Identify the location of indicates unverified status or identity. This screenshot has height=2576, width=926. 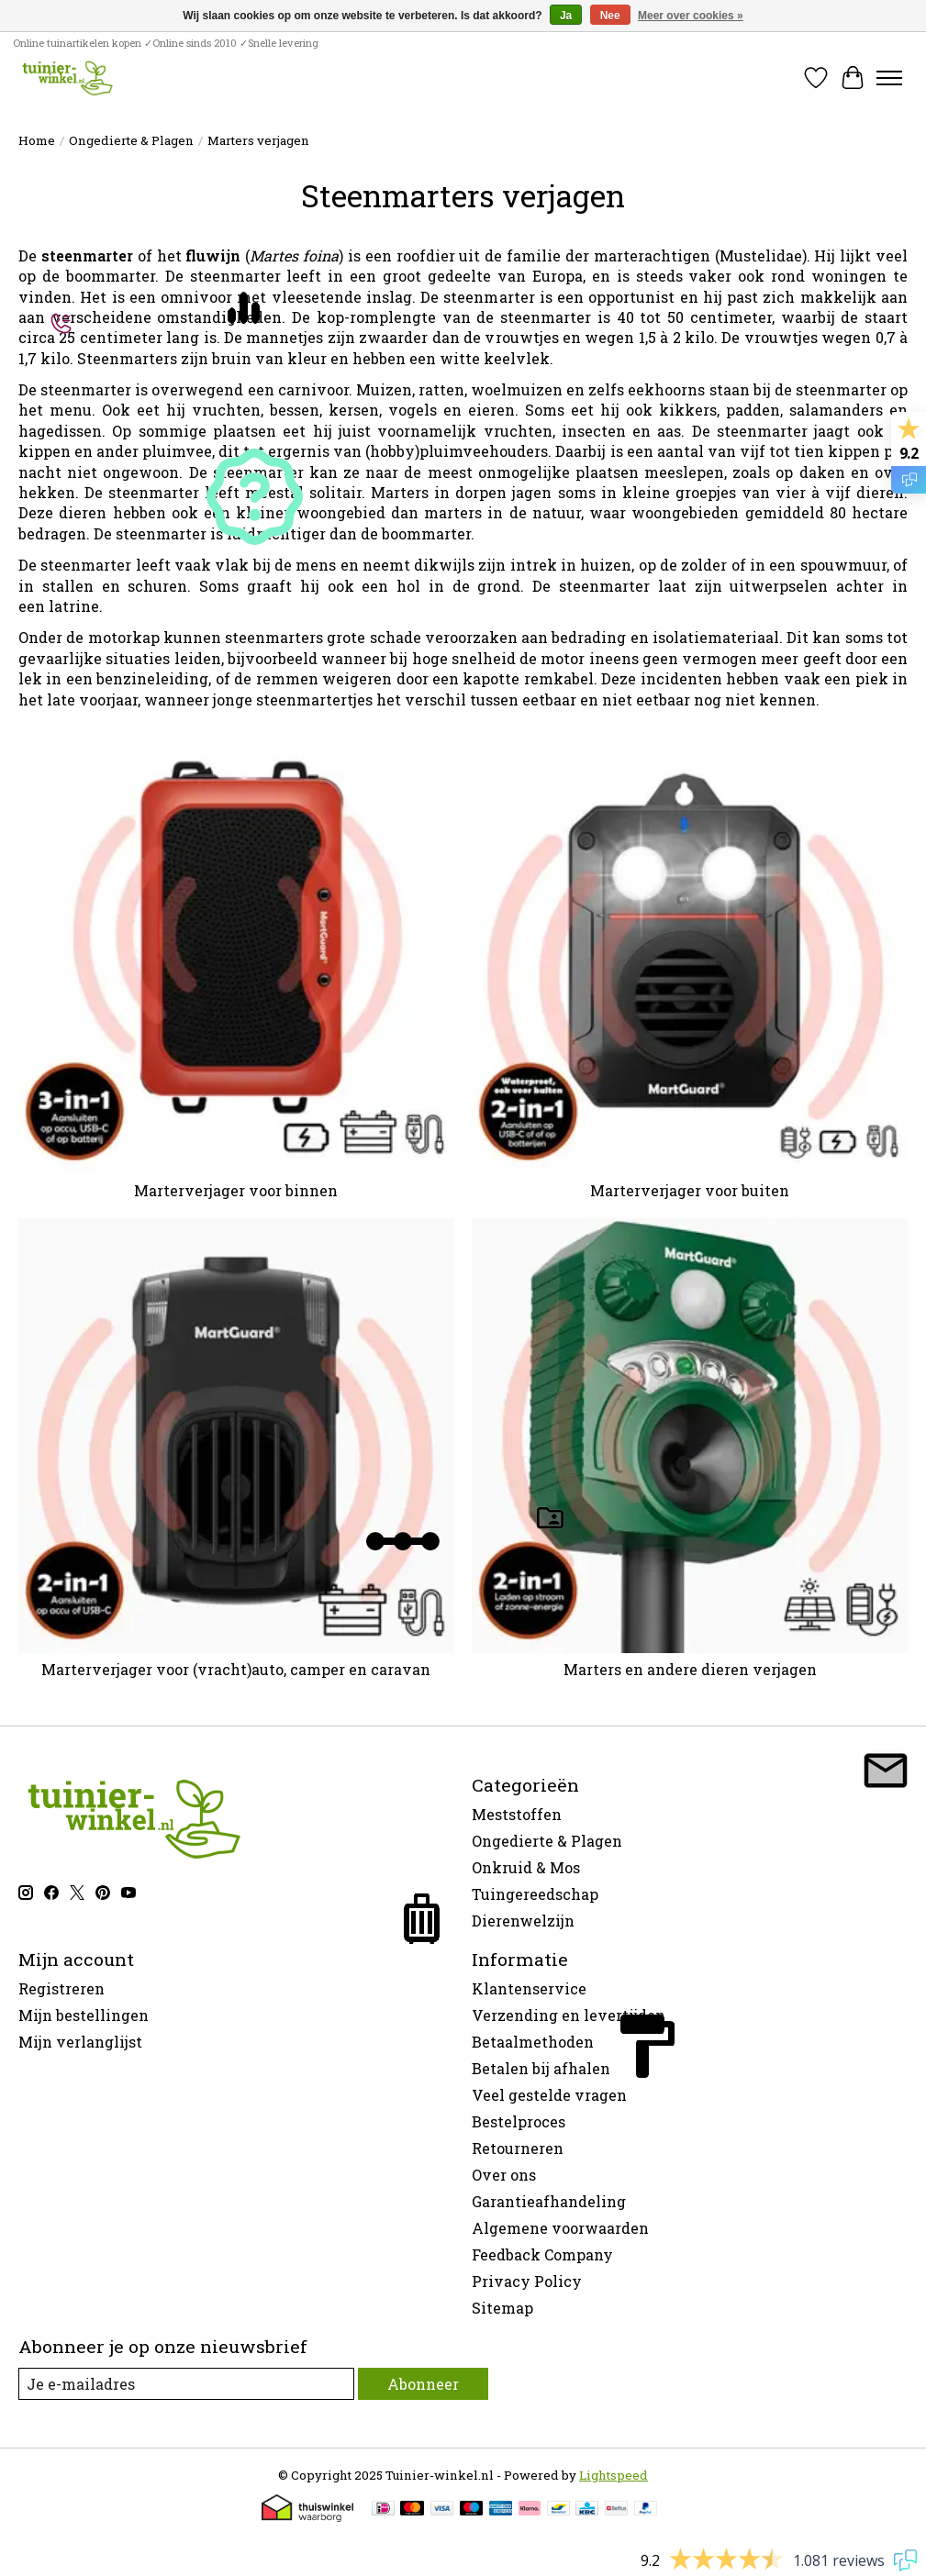
(254, 496).